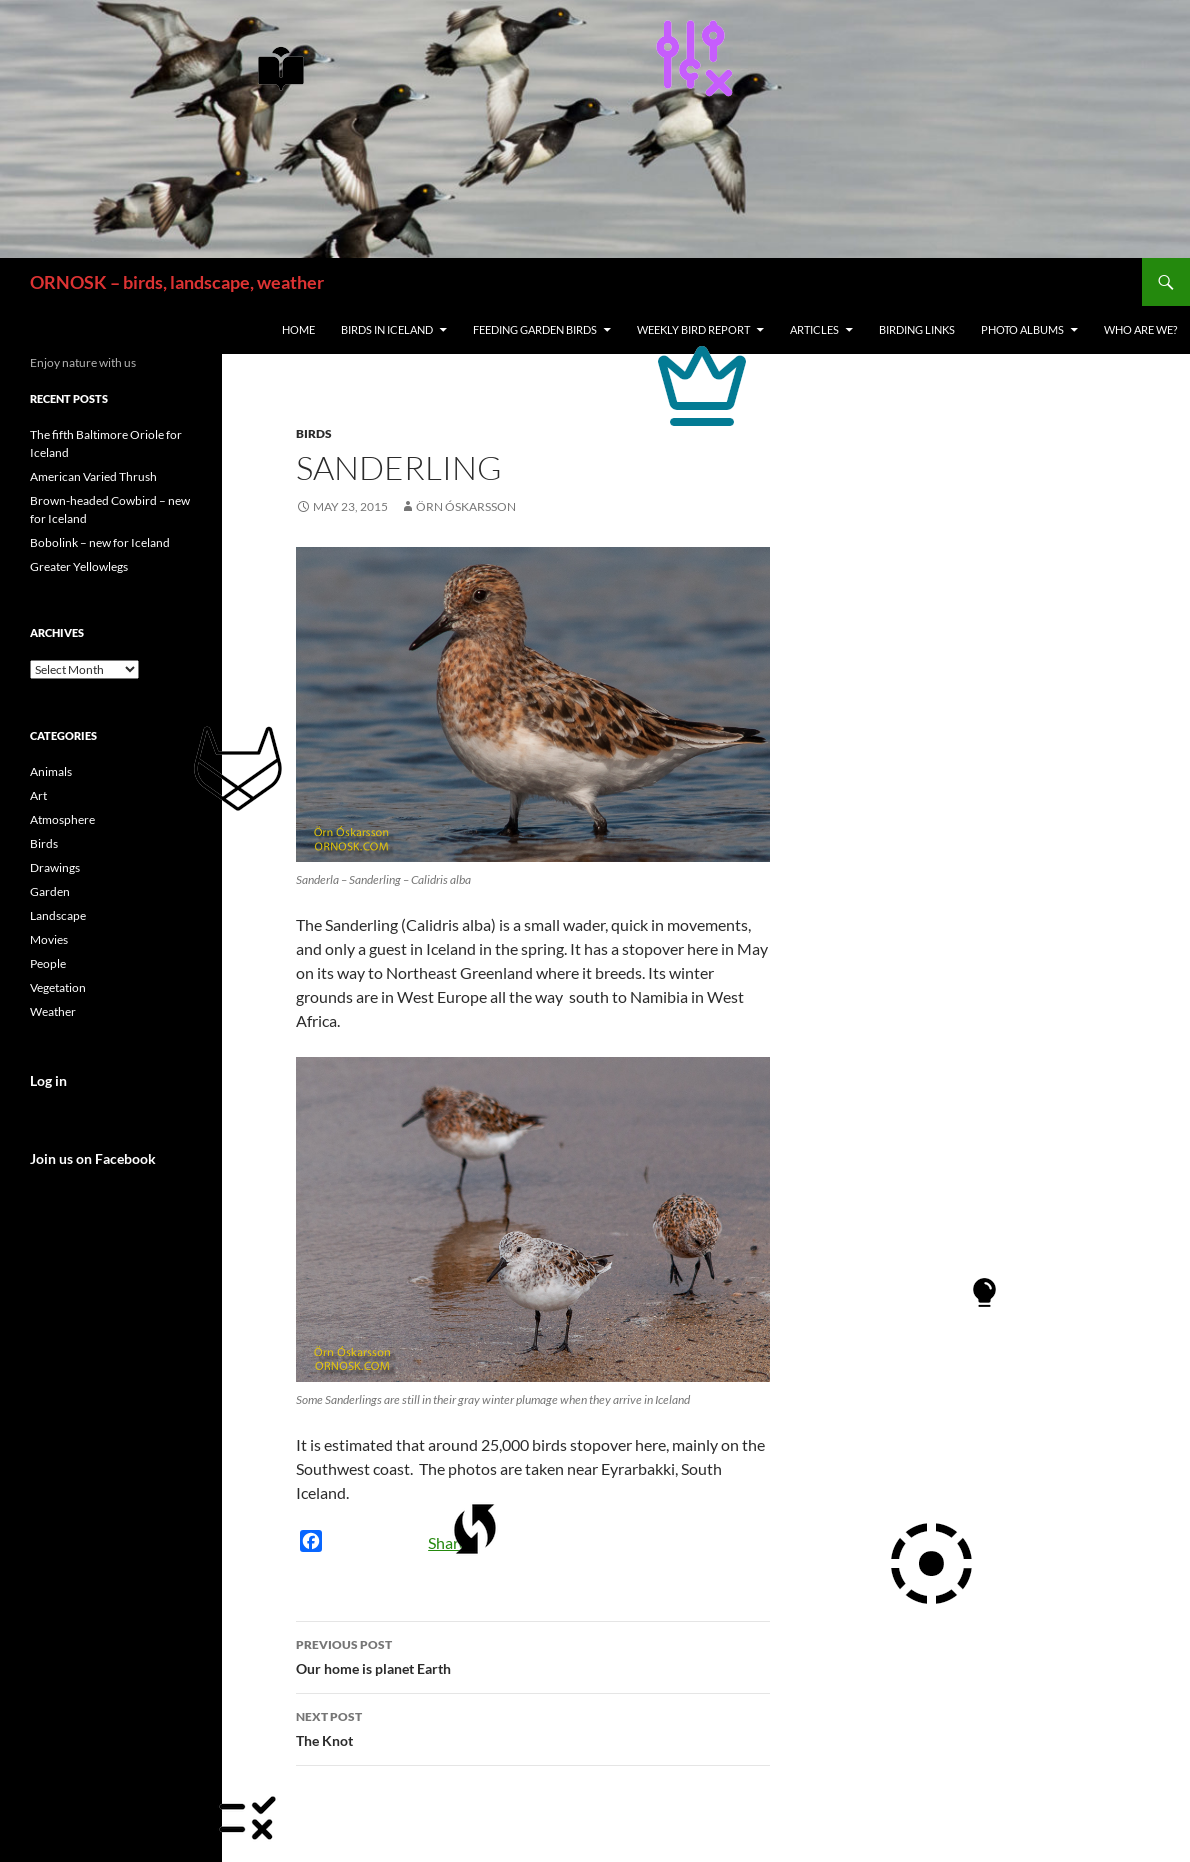  Describe the element at coordinates (690, 54) in the screenshot. I see `clear all filter settings` at that location.